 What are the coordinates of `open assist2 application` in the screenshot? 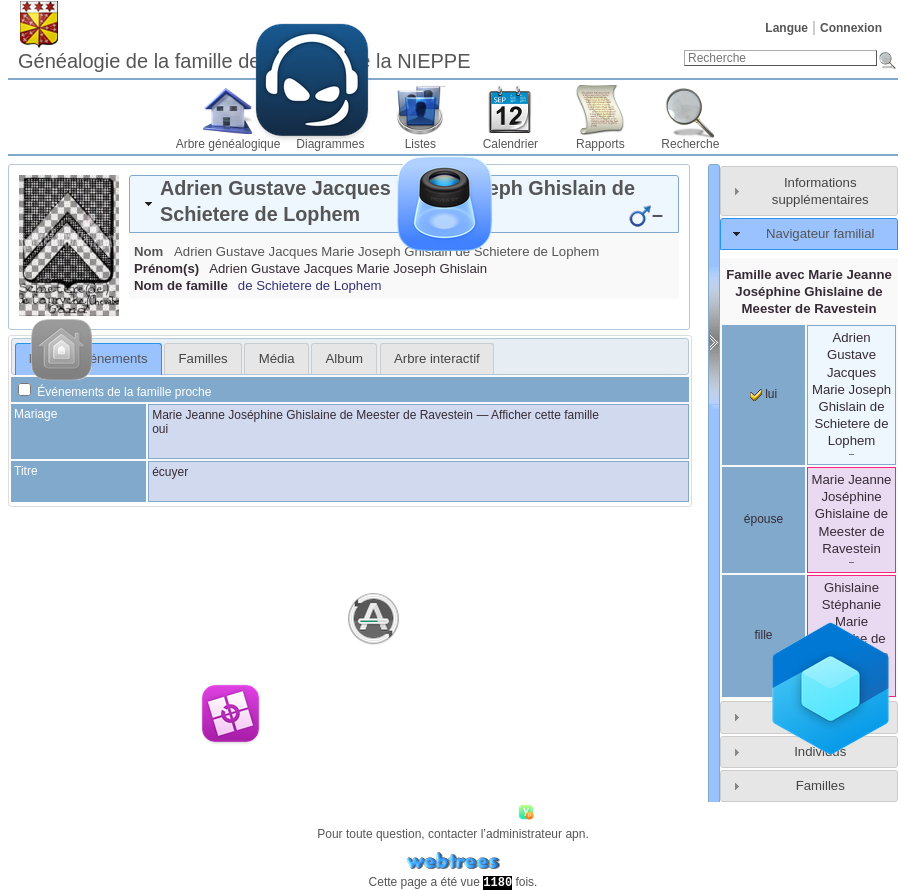 It's located at (830, 688).